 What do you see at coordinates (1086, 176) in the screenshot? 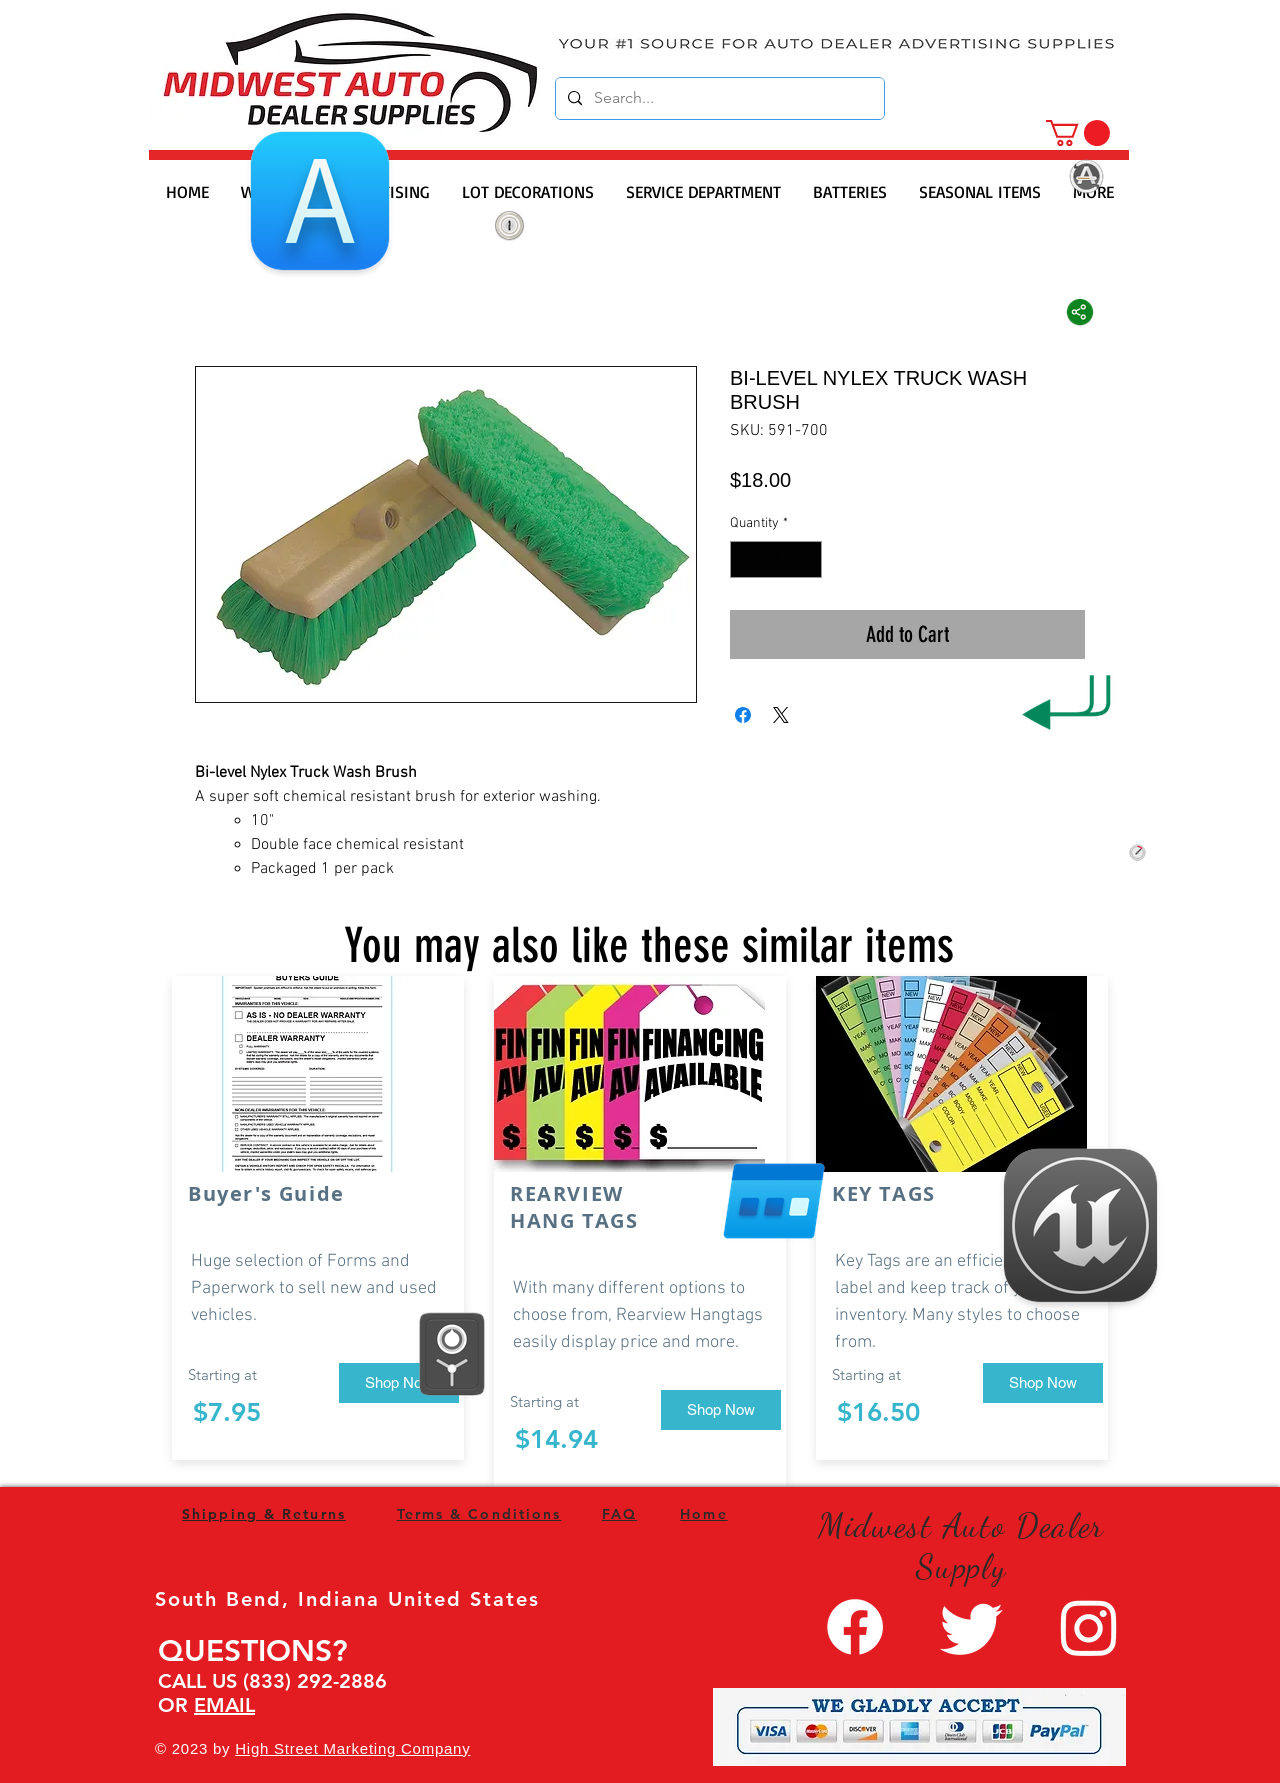
I see `open the software updater application` at bounding box center [1086, 176].